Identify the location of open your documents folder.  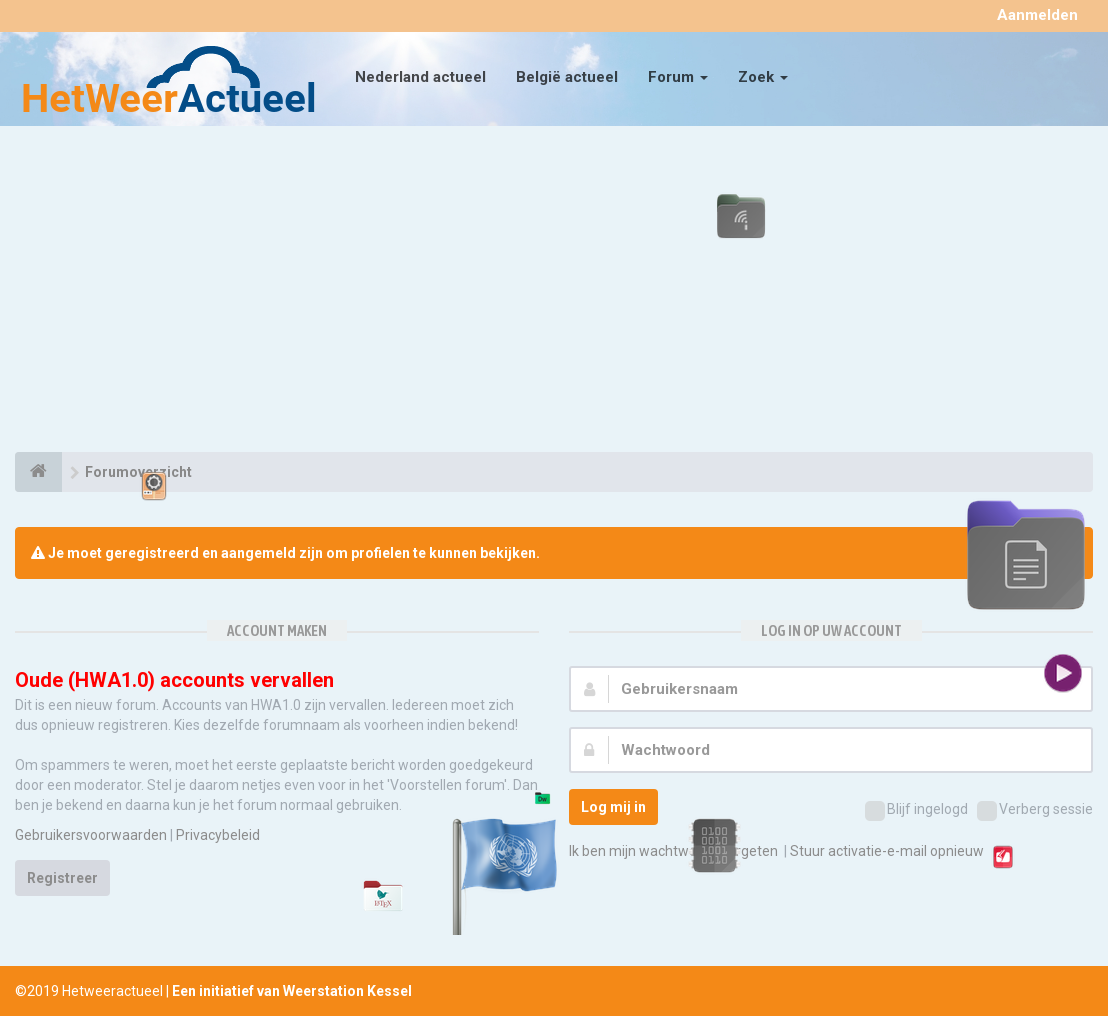
(1026, 555).